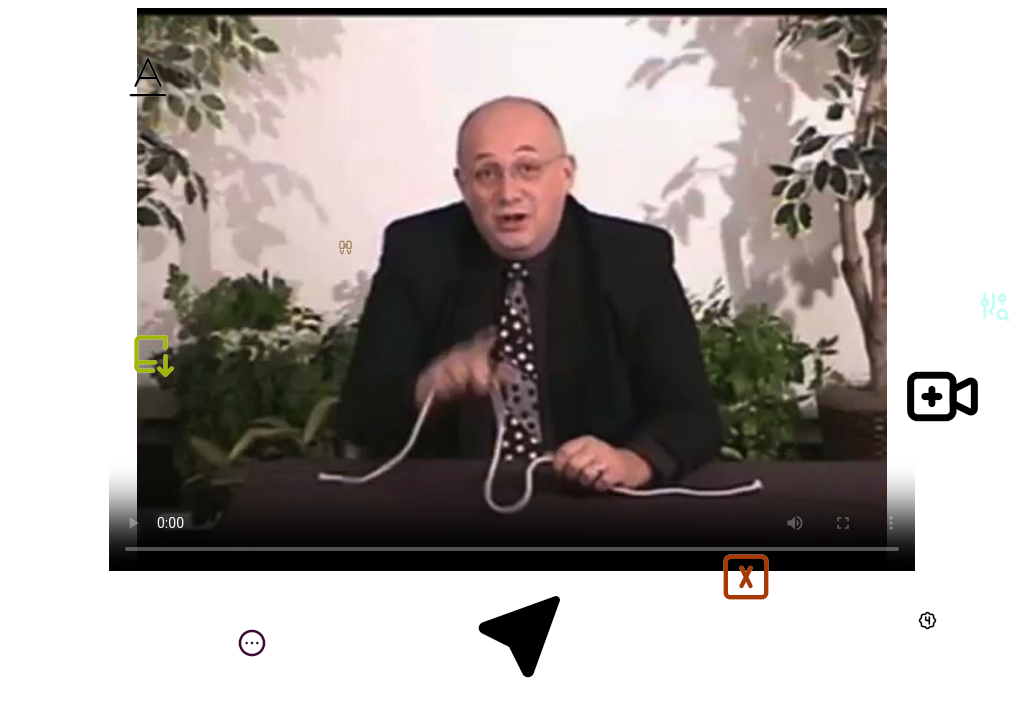 The width and height of the screenshot is (1024, 720). I want to click on add a new video, so click(942, 396).